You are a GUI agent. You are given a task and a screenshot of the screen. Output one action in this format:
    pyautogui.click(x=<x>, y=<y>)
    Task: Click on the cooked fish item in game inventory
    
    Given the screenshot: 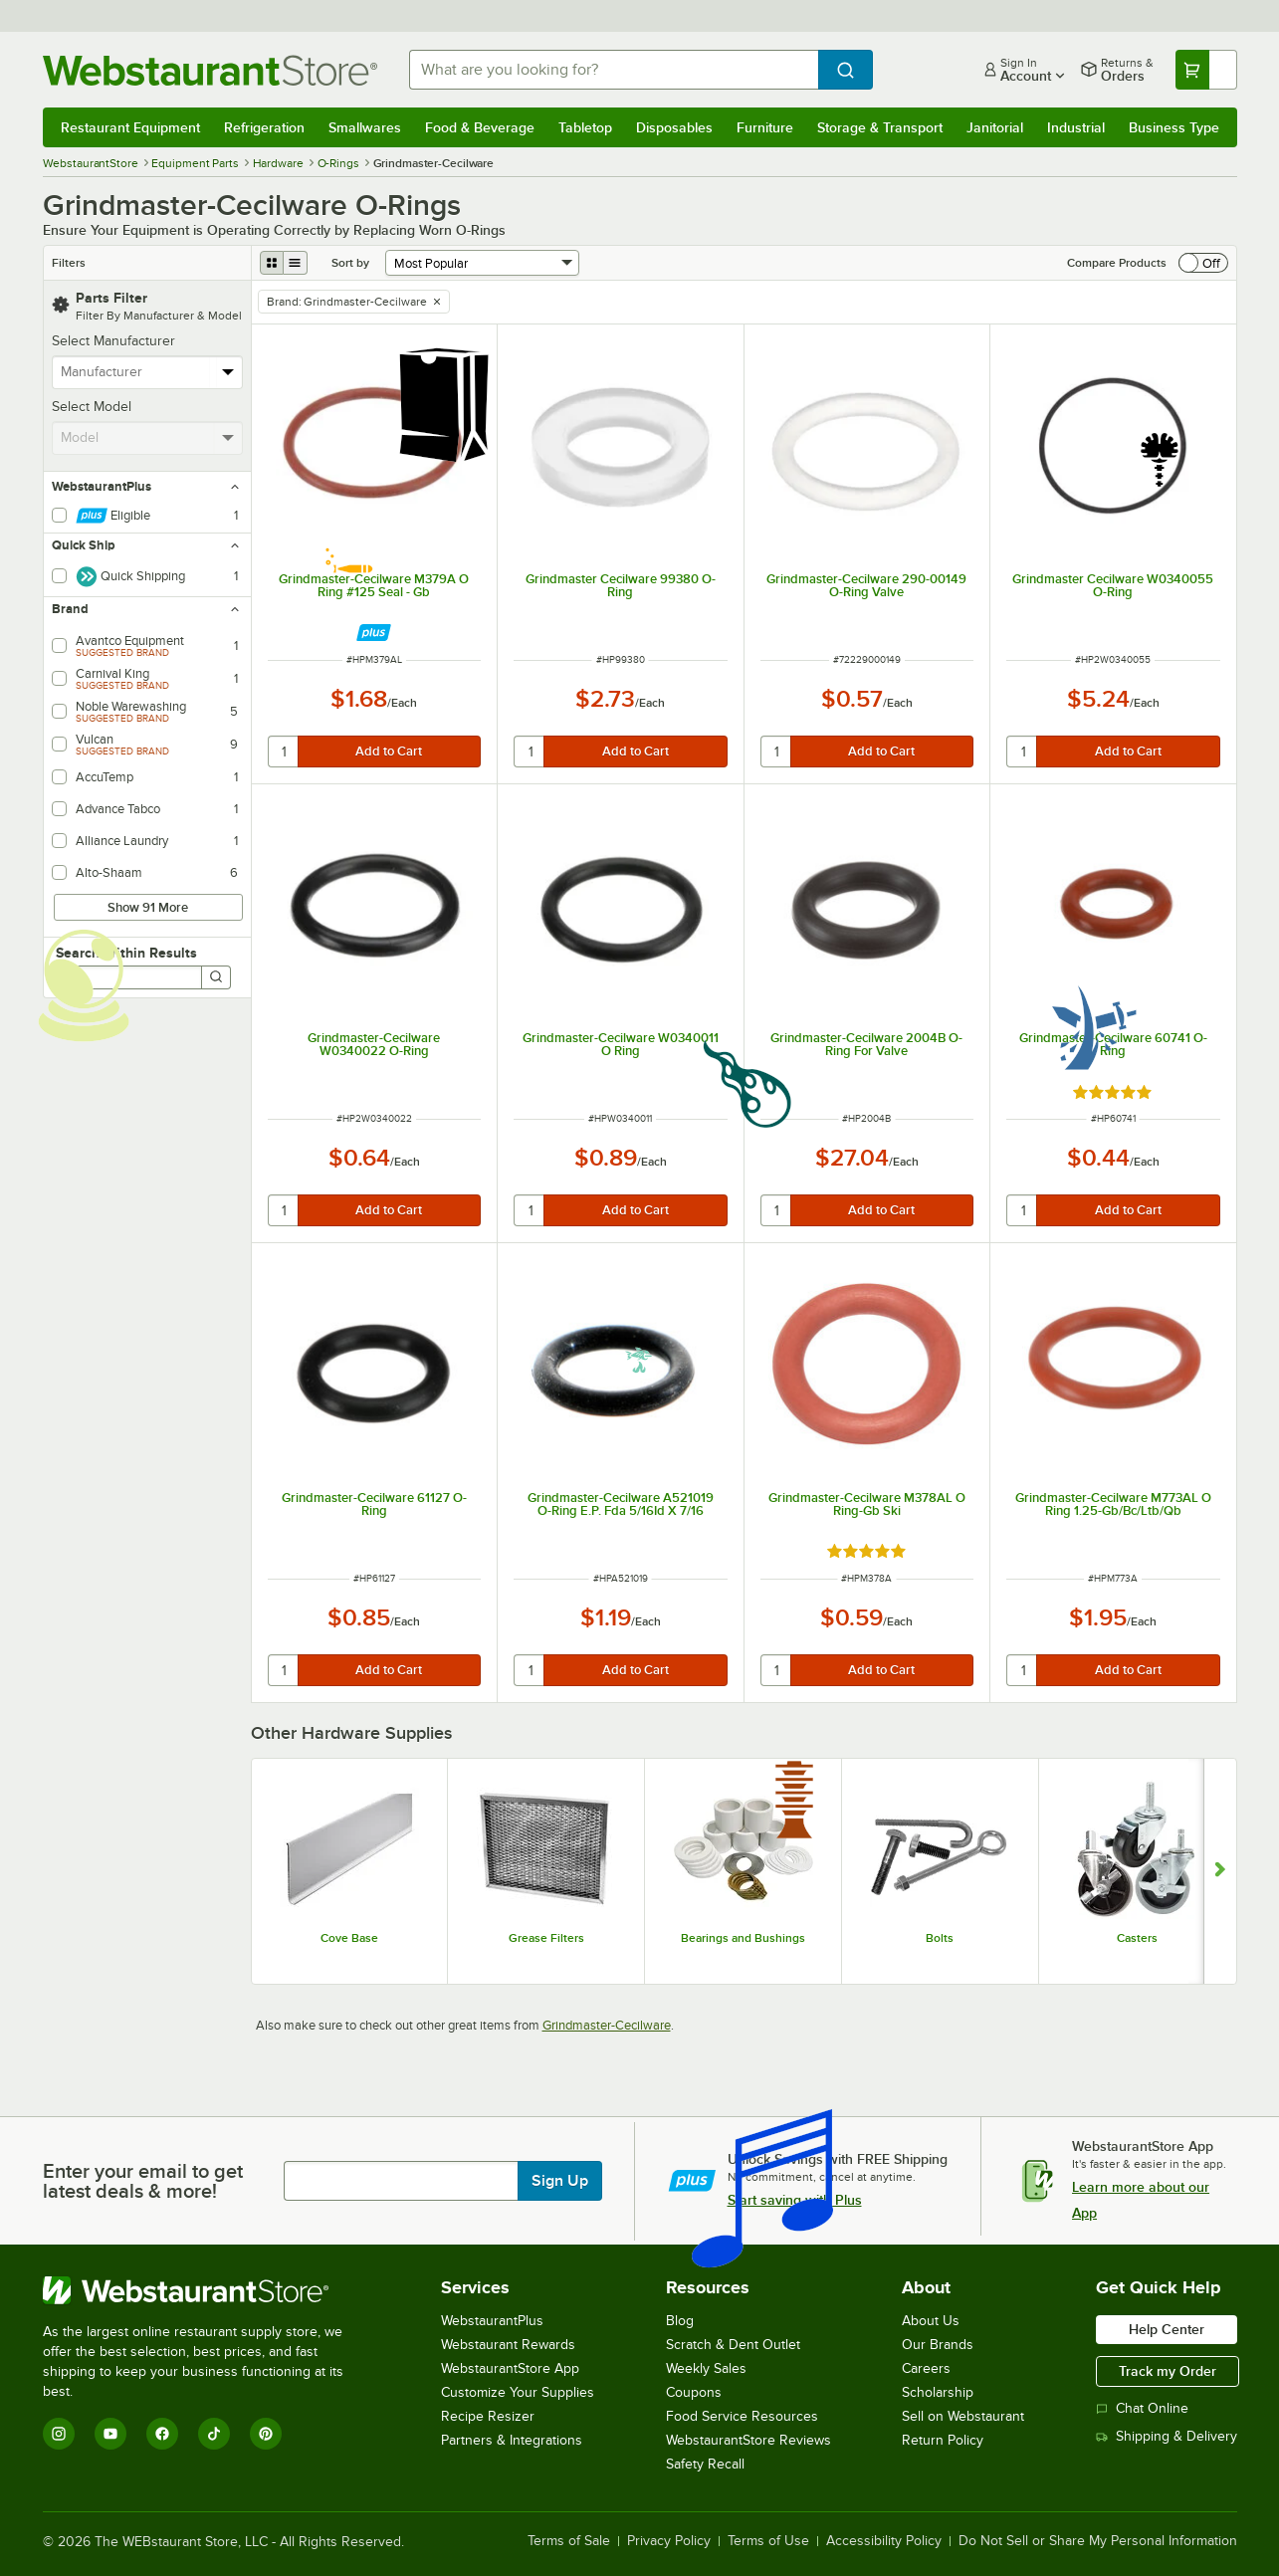 What is the action you would take?
    pyautogui.click(x=638, y=1360)
    